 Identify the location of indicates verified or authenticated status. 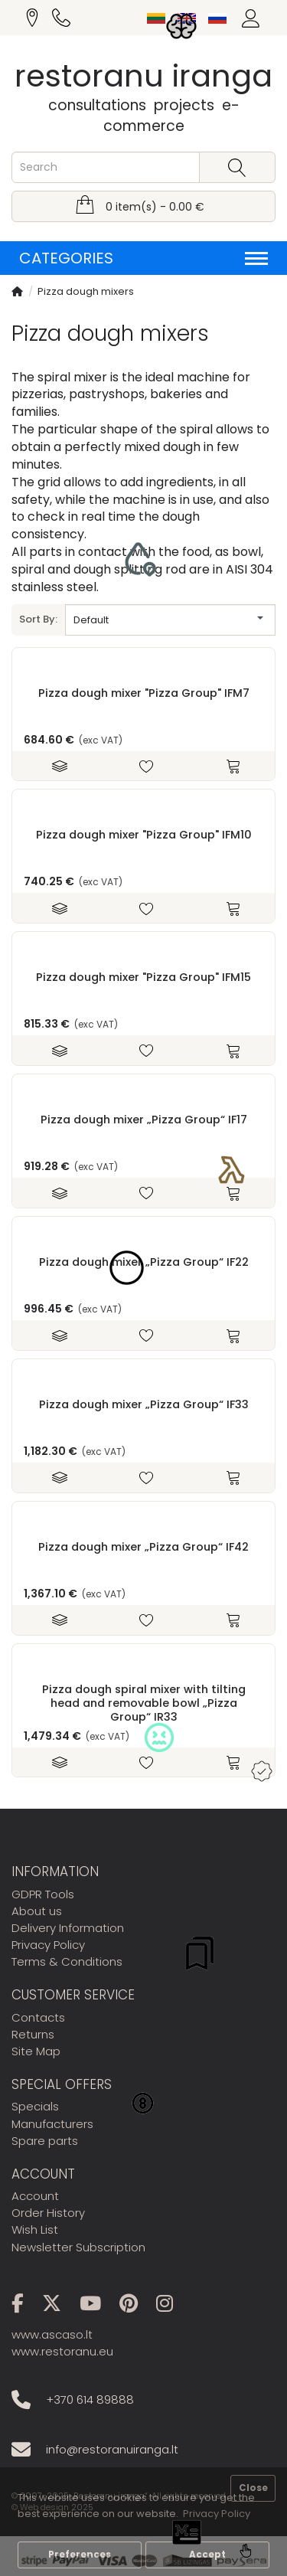
(262, 1771).